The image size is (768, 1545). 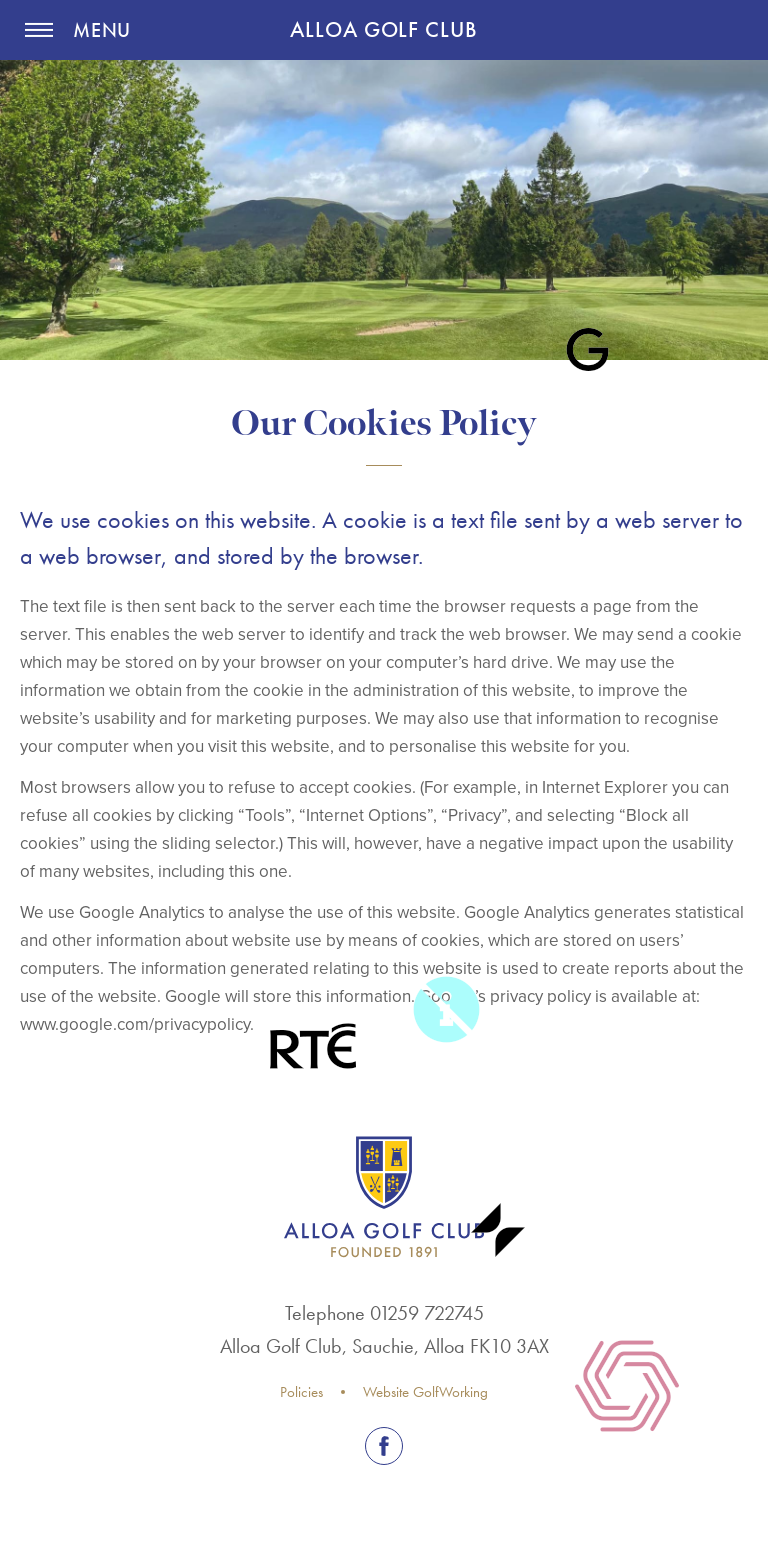 What do you see at coordinates (627, 1386) in the screenshot?
I see `plume app or service logo` at bounding box center [627, 1386].